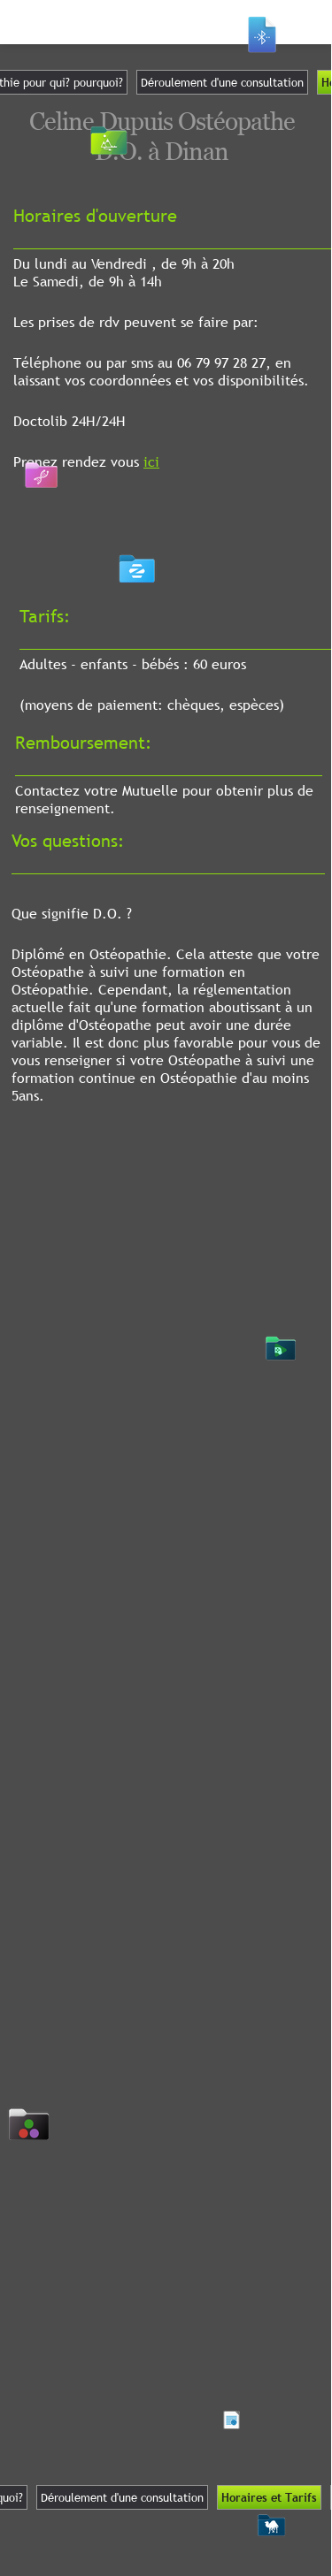  Describe the element at coordinates (136, 569) in the screenshot. I see `open zorin os system folder` at that location.